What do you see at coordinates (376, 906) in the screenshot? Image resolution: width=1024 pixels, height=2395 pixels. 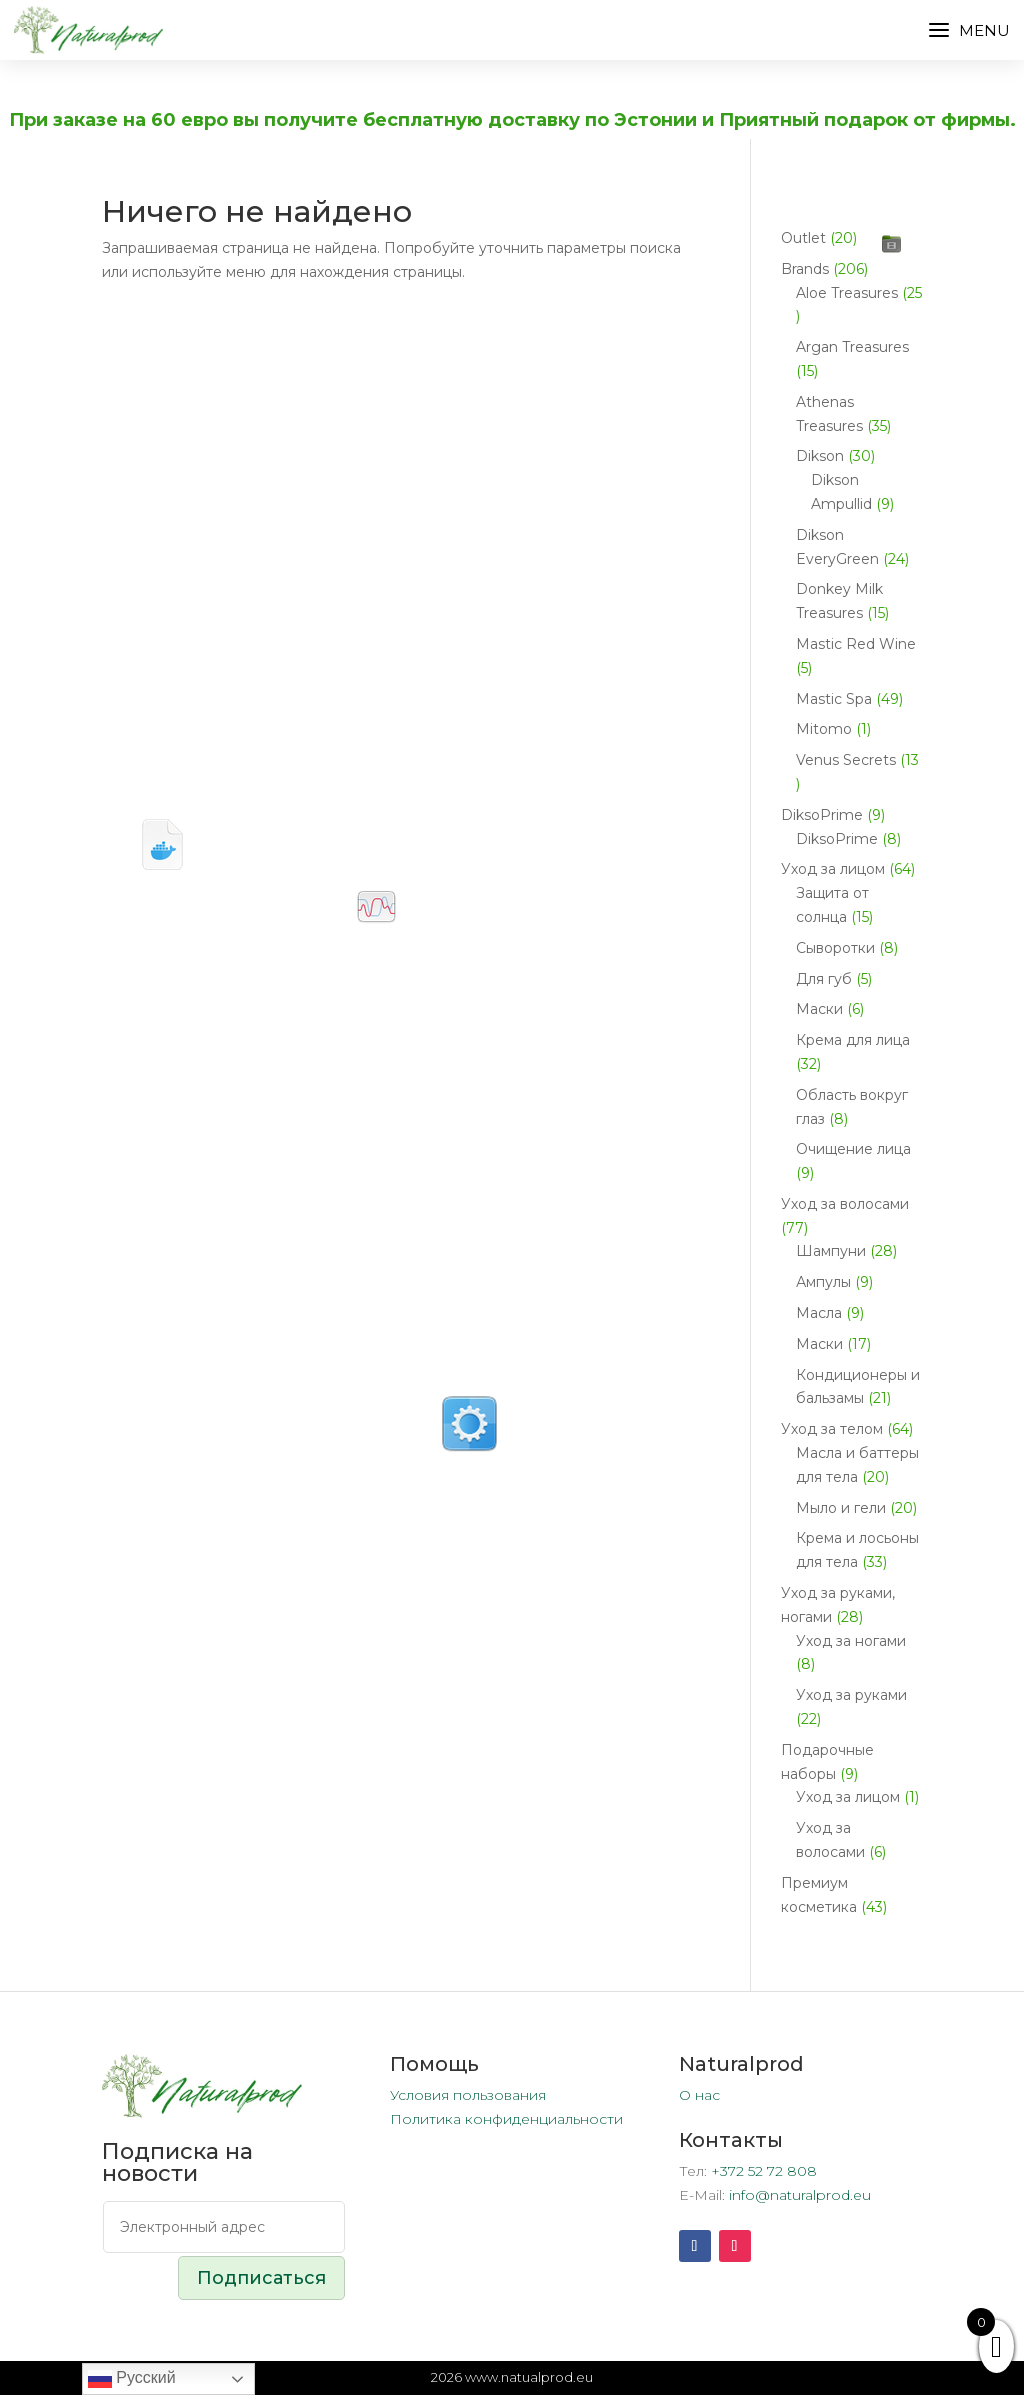 I see `open power statistics and battery usage details` at bounding box center [376, 906].